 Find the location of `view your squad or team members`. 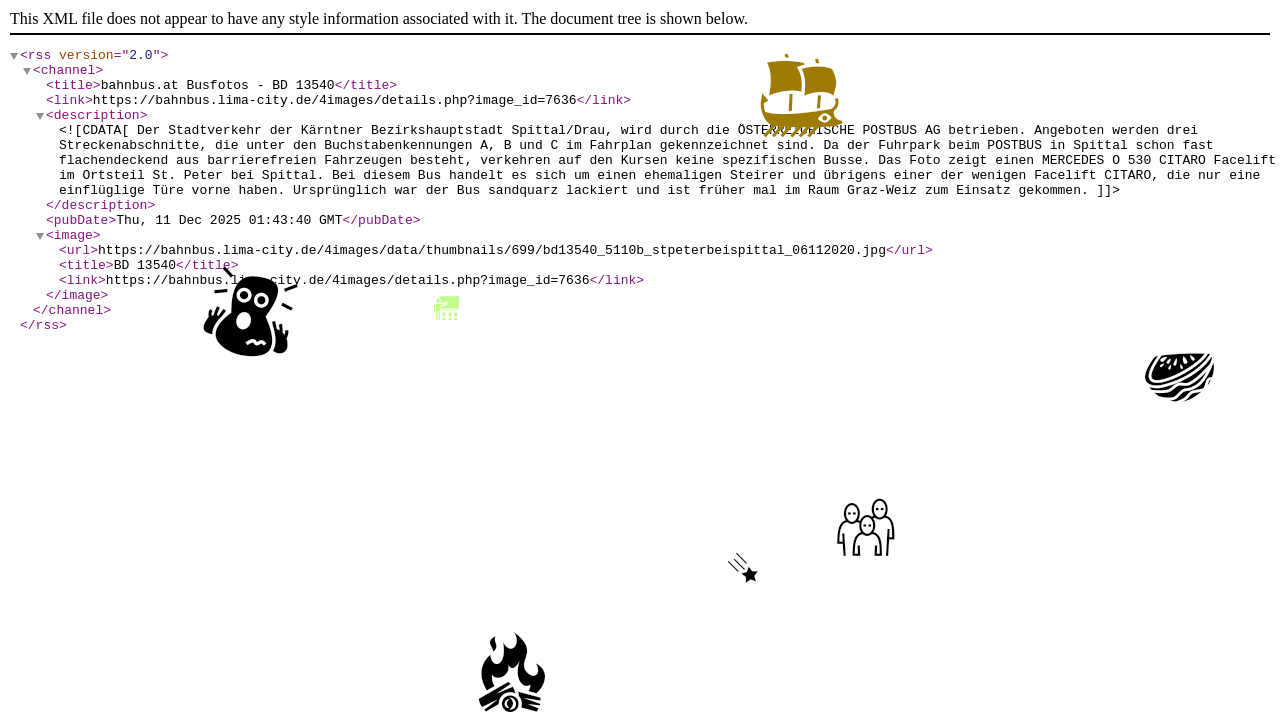

view your squad or team members is located at coordinates (866, 527).